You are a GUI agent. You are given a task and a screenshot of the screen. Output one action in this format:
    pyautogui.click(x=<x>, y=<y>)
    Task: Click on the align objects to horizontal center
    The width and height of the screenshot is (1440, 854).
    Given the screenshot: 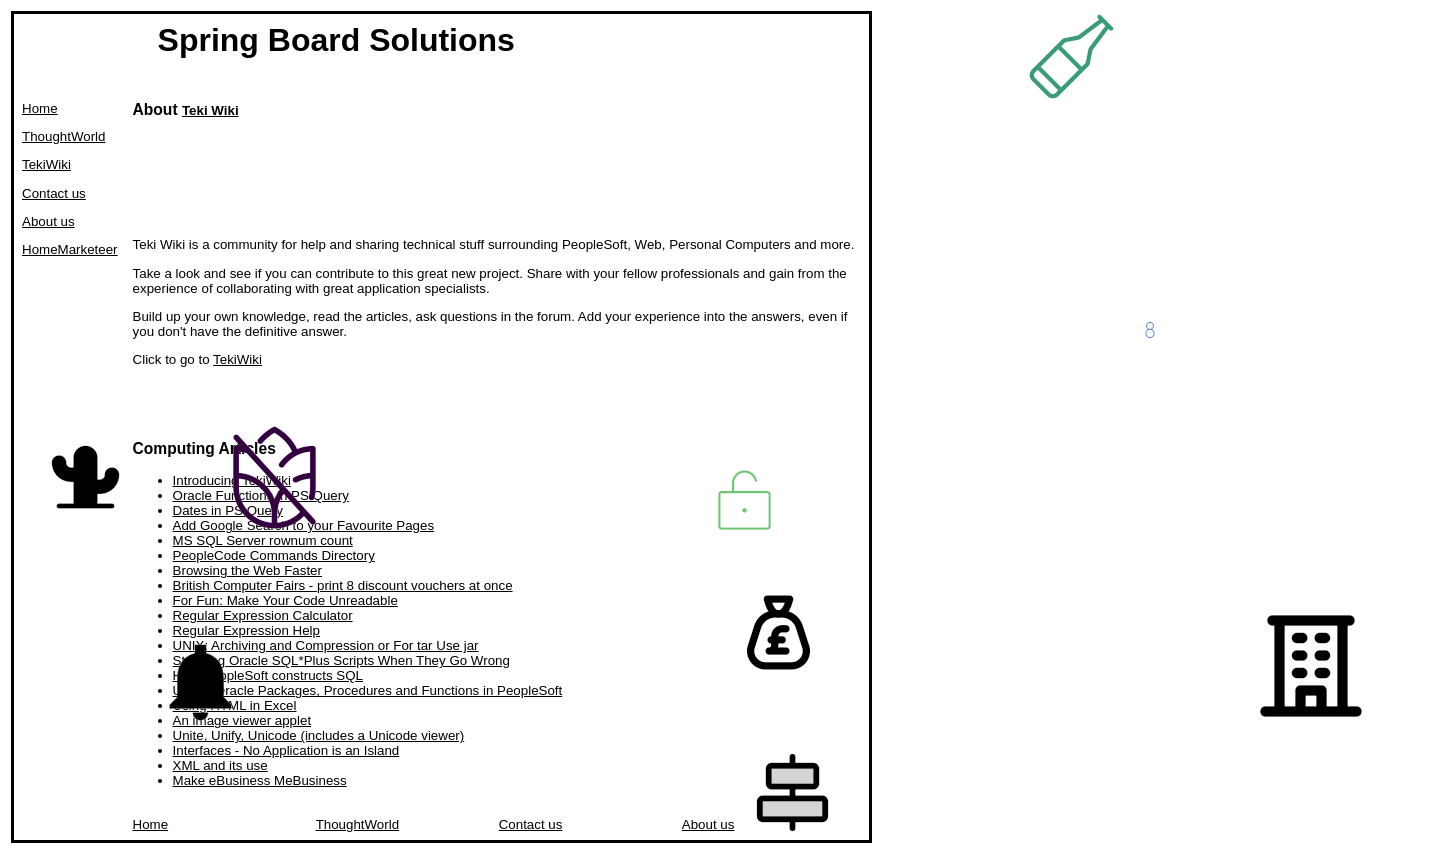 What is the action you would take?
    pyautogui.click(x=792, y=792)
    